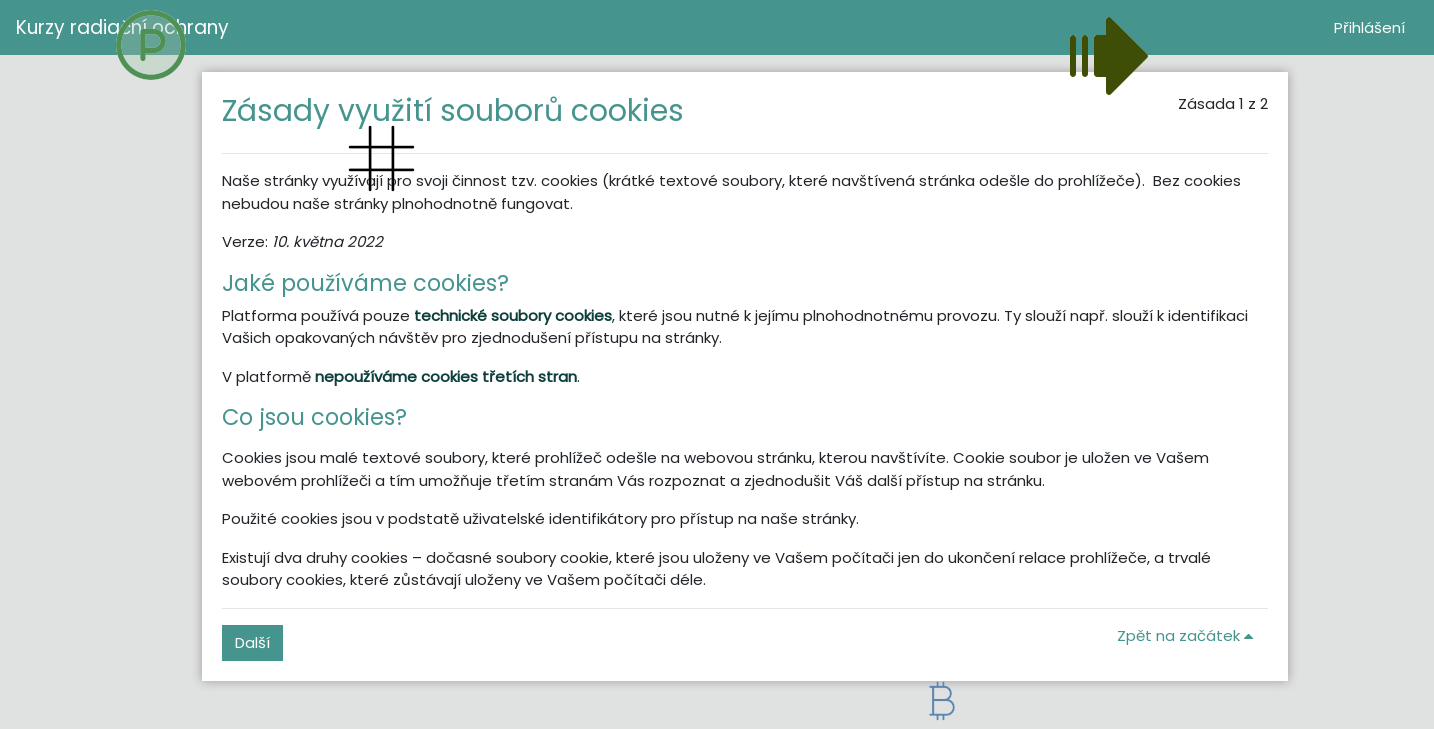  What do you see at coordinates (940, 701) in the screenshot?
I see `view bitcoin balance or wallet` at bounding box center [940, 701].